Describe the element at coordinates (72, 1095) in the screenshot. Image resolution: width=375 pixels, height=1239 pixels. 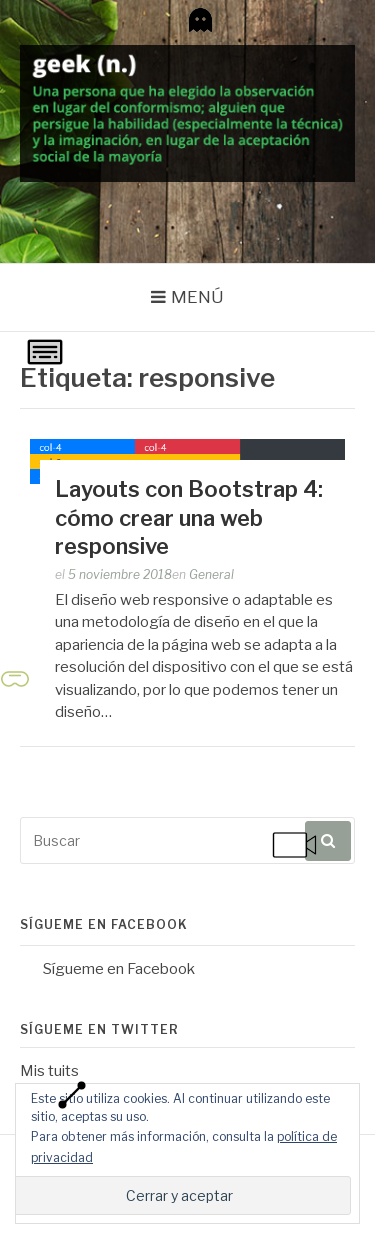
I see `draw a line between two points` at that location.